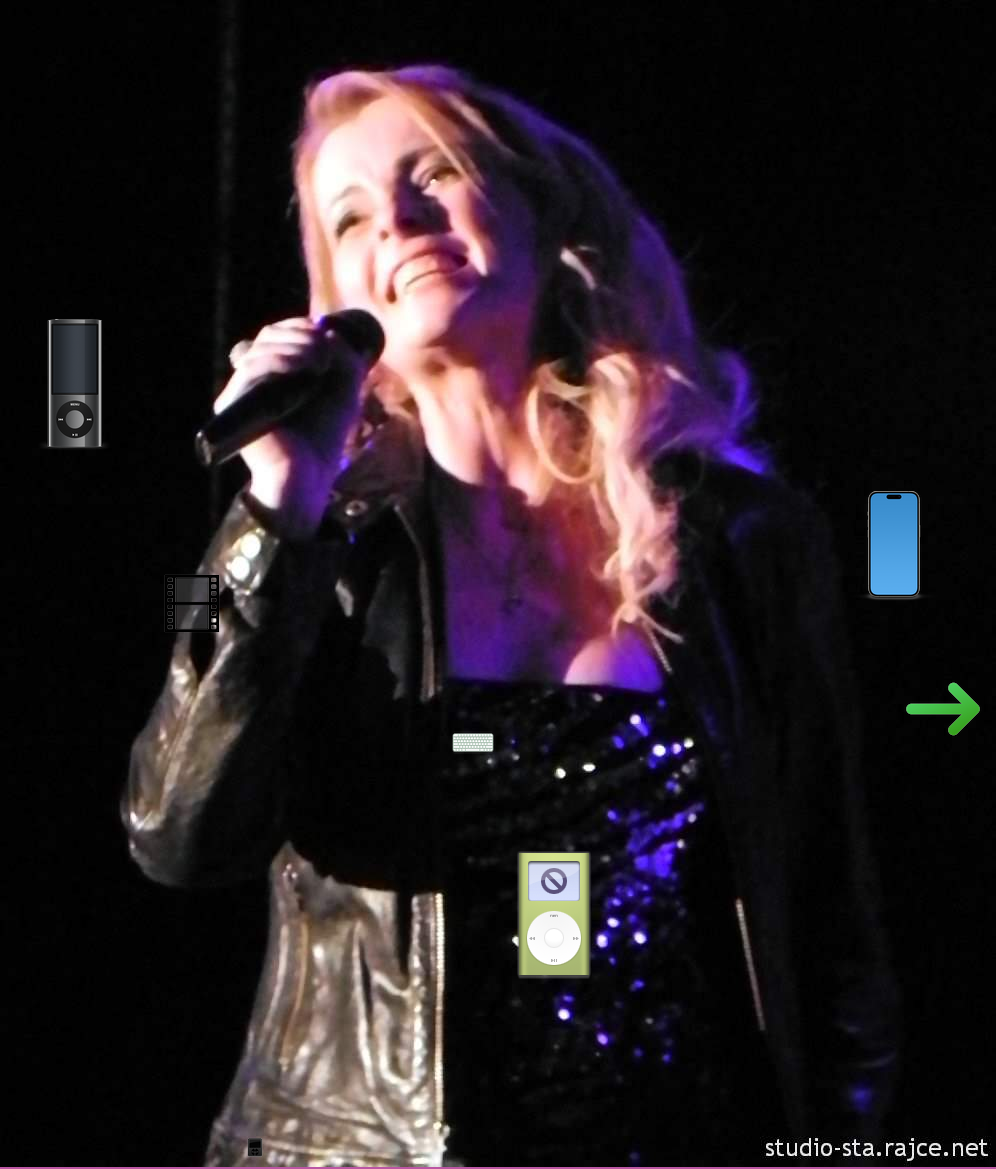 This screenshot has height=1169, width=996. Describe the element at coordinates (554, 915) in the screenshot. I see `iPod mini device not connected or unavailable` at that location.